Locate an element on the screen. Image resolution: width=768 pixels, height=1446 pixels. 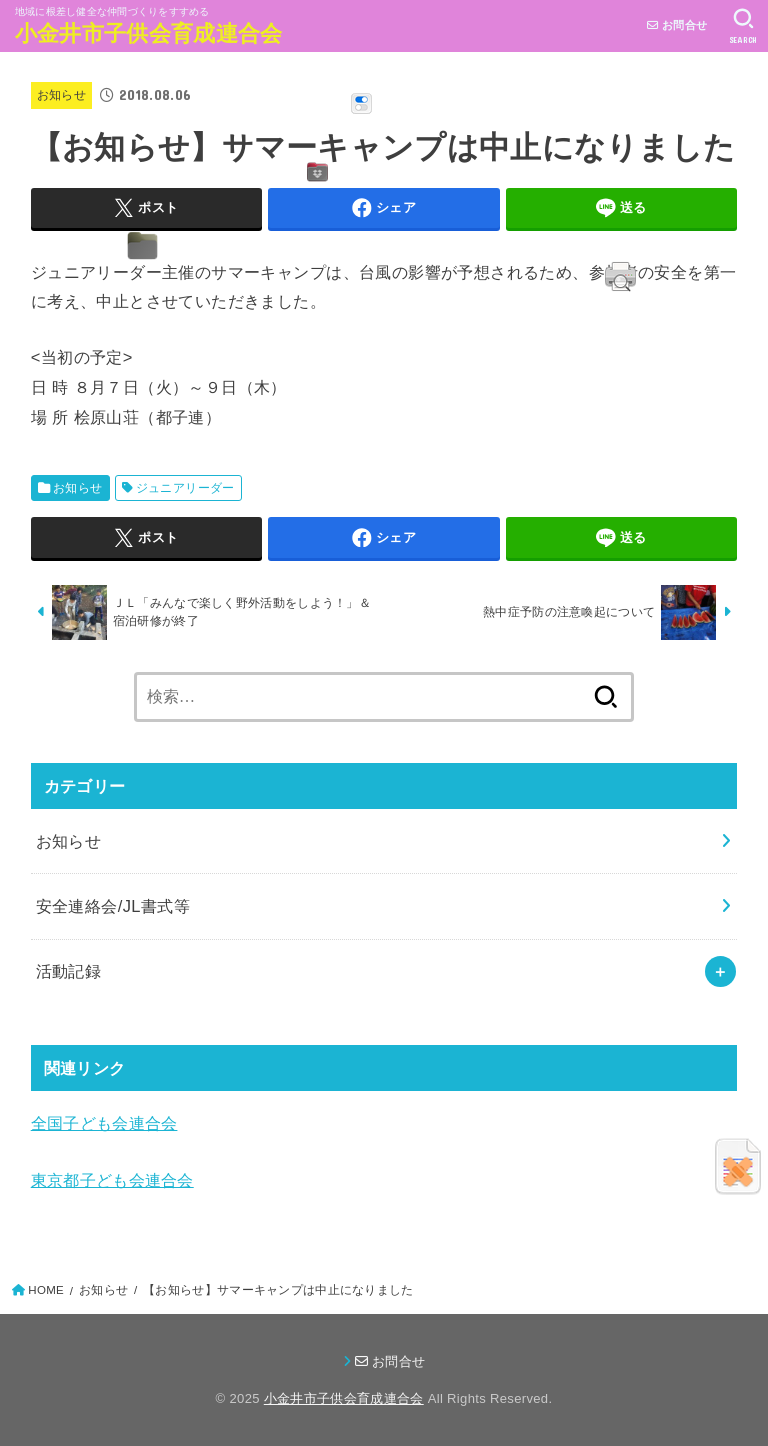
open system settings or preferences is located at coordinates (361, 103).